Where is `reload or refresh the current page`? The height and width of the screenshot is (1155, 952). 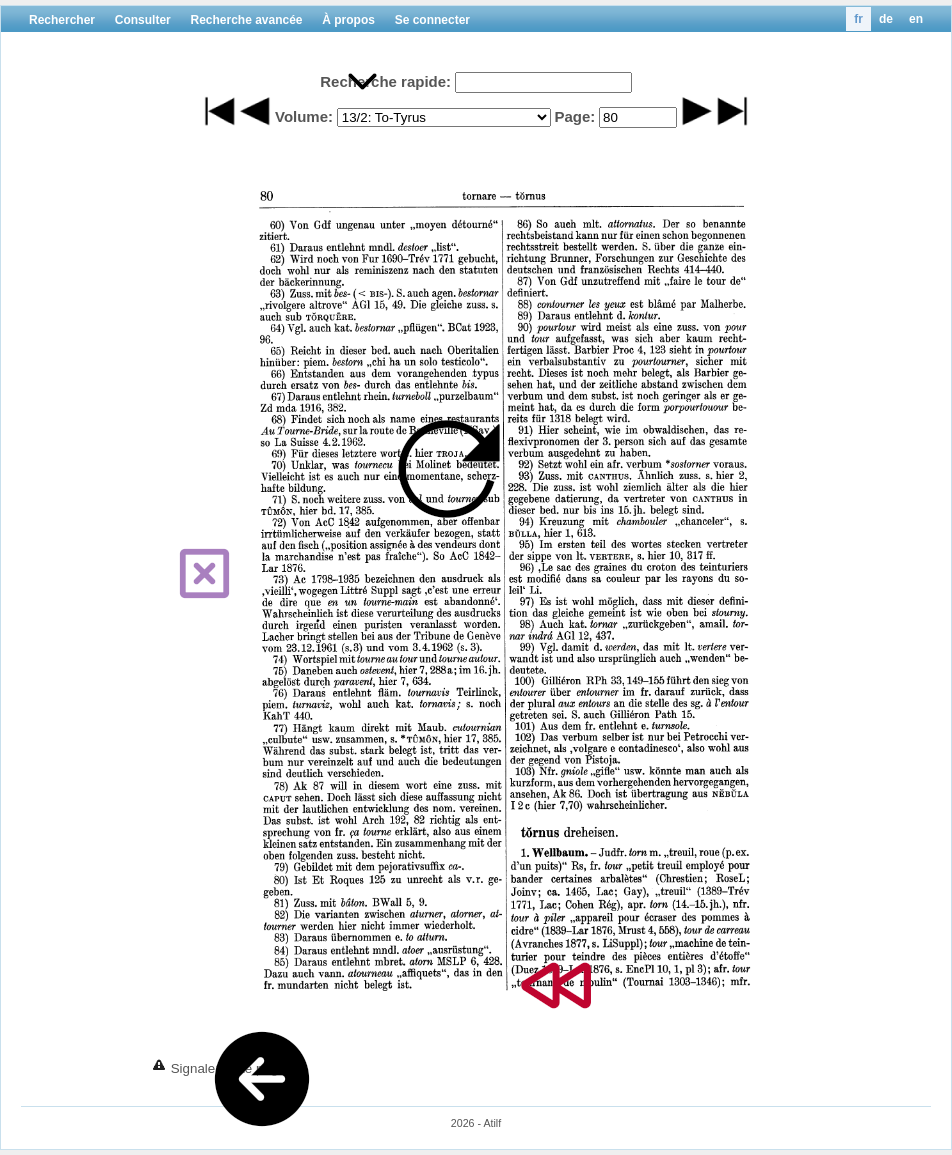
reload or refresh the current page is located at coordinates (451, 469).